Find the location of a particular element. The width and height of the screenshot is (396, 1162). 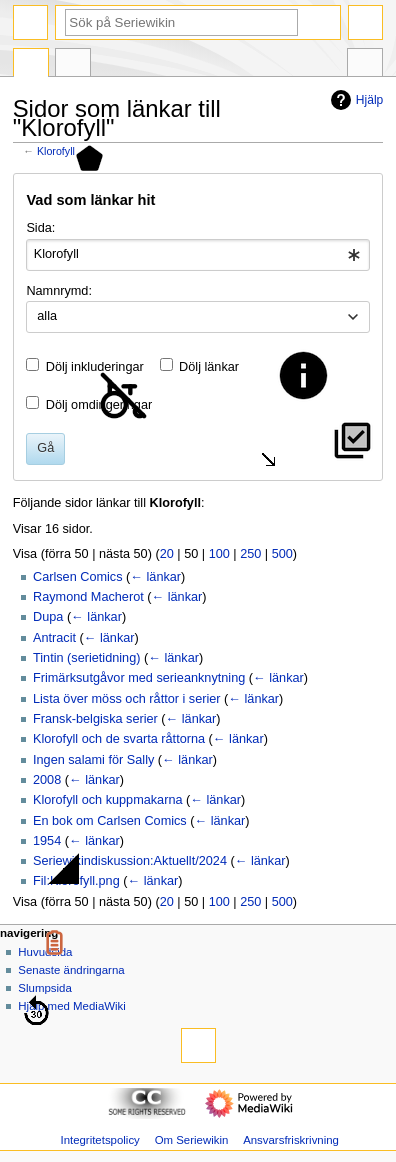

view more information about this item is located at coordinates (303, 375).